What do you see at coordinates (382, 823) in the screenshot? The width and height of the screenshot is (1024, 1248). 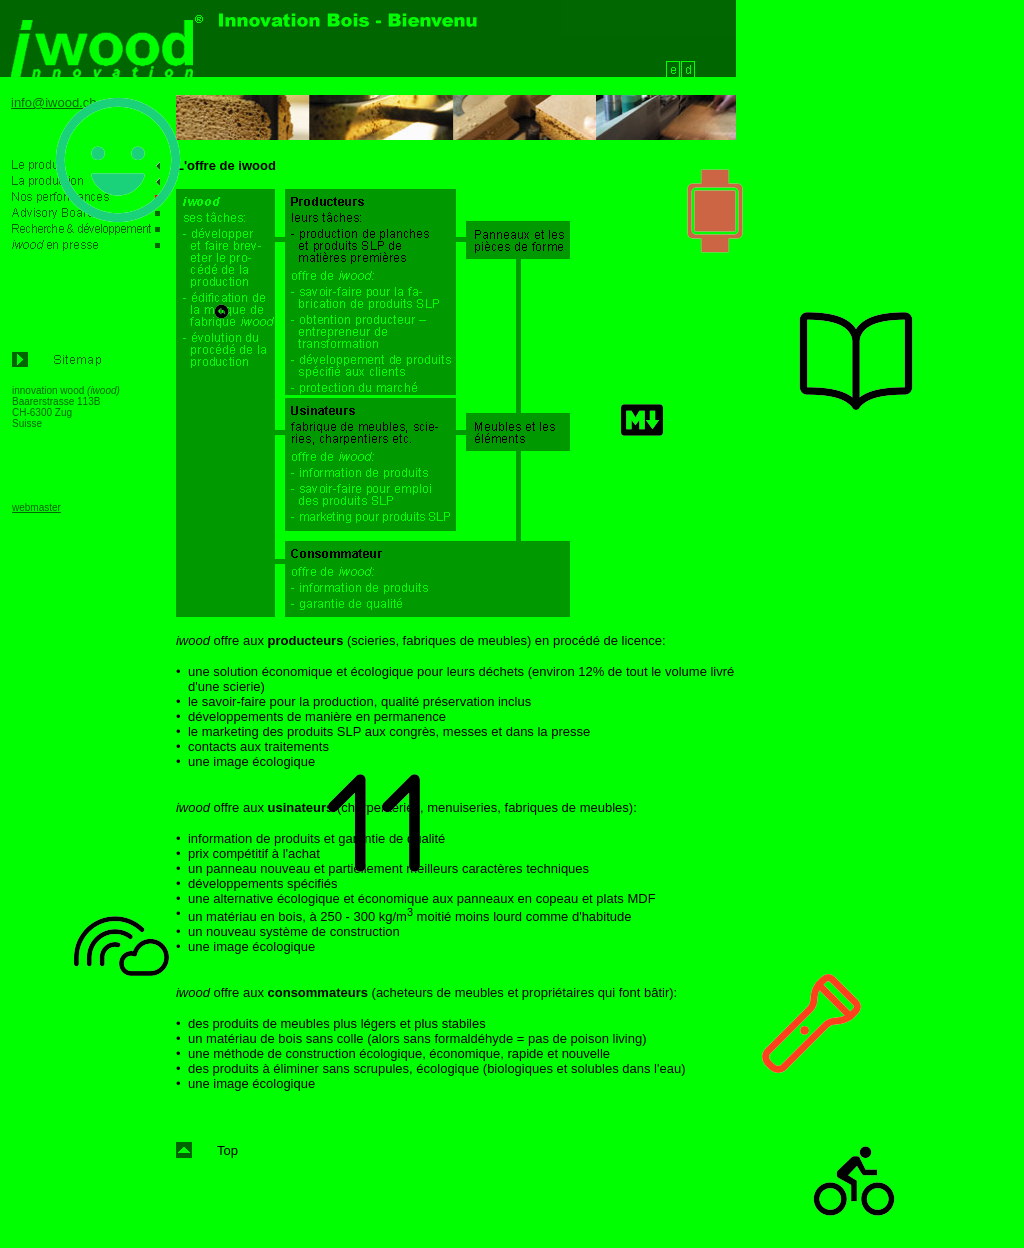 I see `indicates item number 11 in a list or sequence` at bounding box center [382, 823].